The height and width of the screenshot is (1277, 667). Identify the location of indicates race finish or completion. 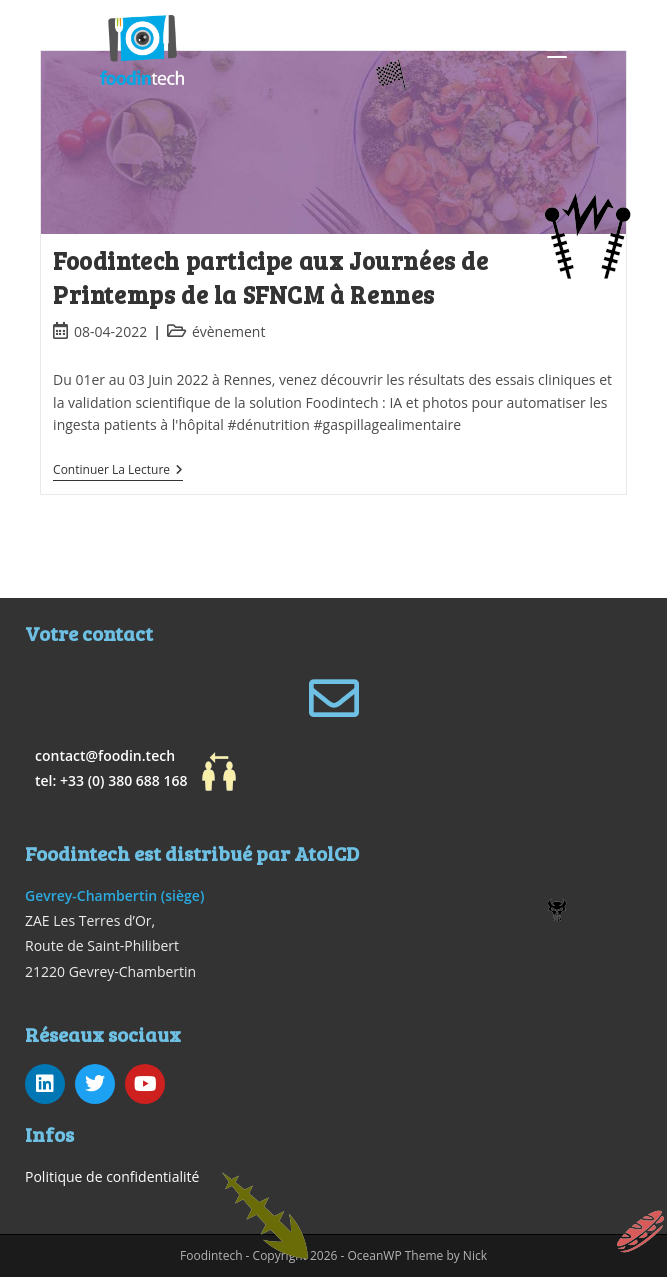
(391, 75).